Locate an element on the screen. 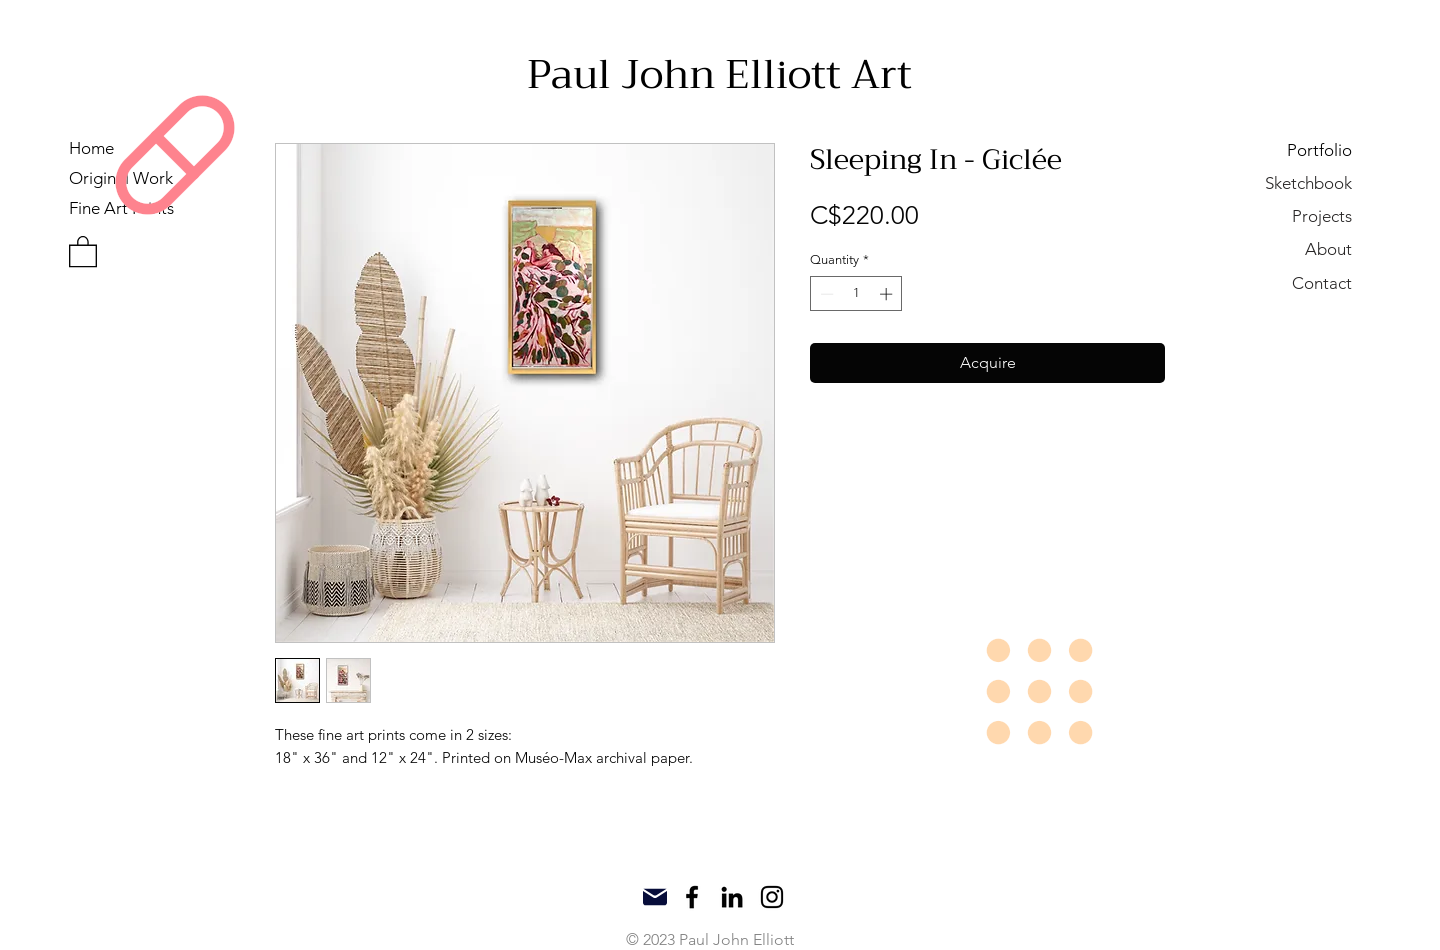 This screenshot has width=1440, height=950. drag to rearrange items is located at coordinates (1039, 691).